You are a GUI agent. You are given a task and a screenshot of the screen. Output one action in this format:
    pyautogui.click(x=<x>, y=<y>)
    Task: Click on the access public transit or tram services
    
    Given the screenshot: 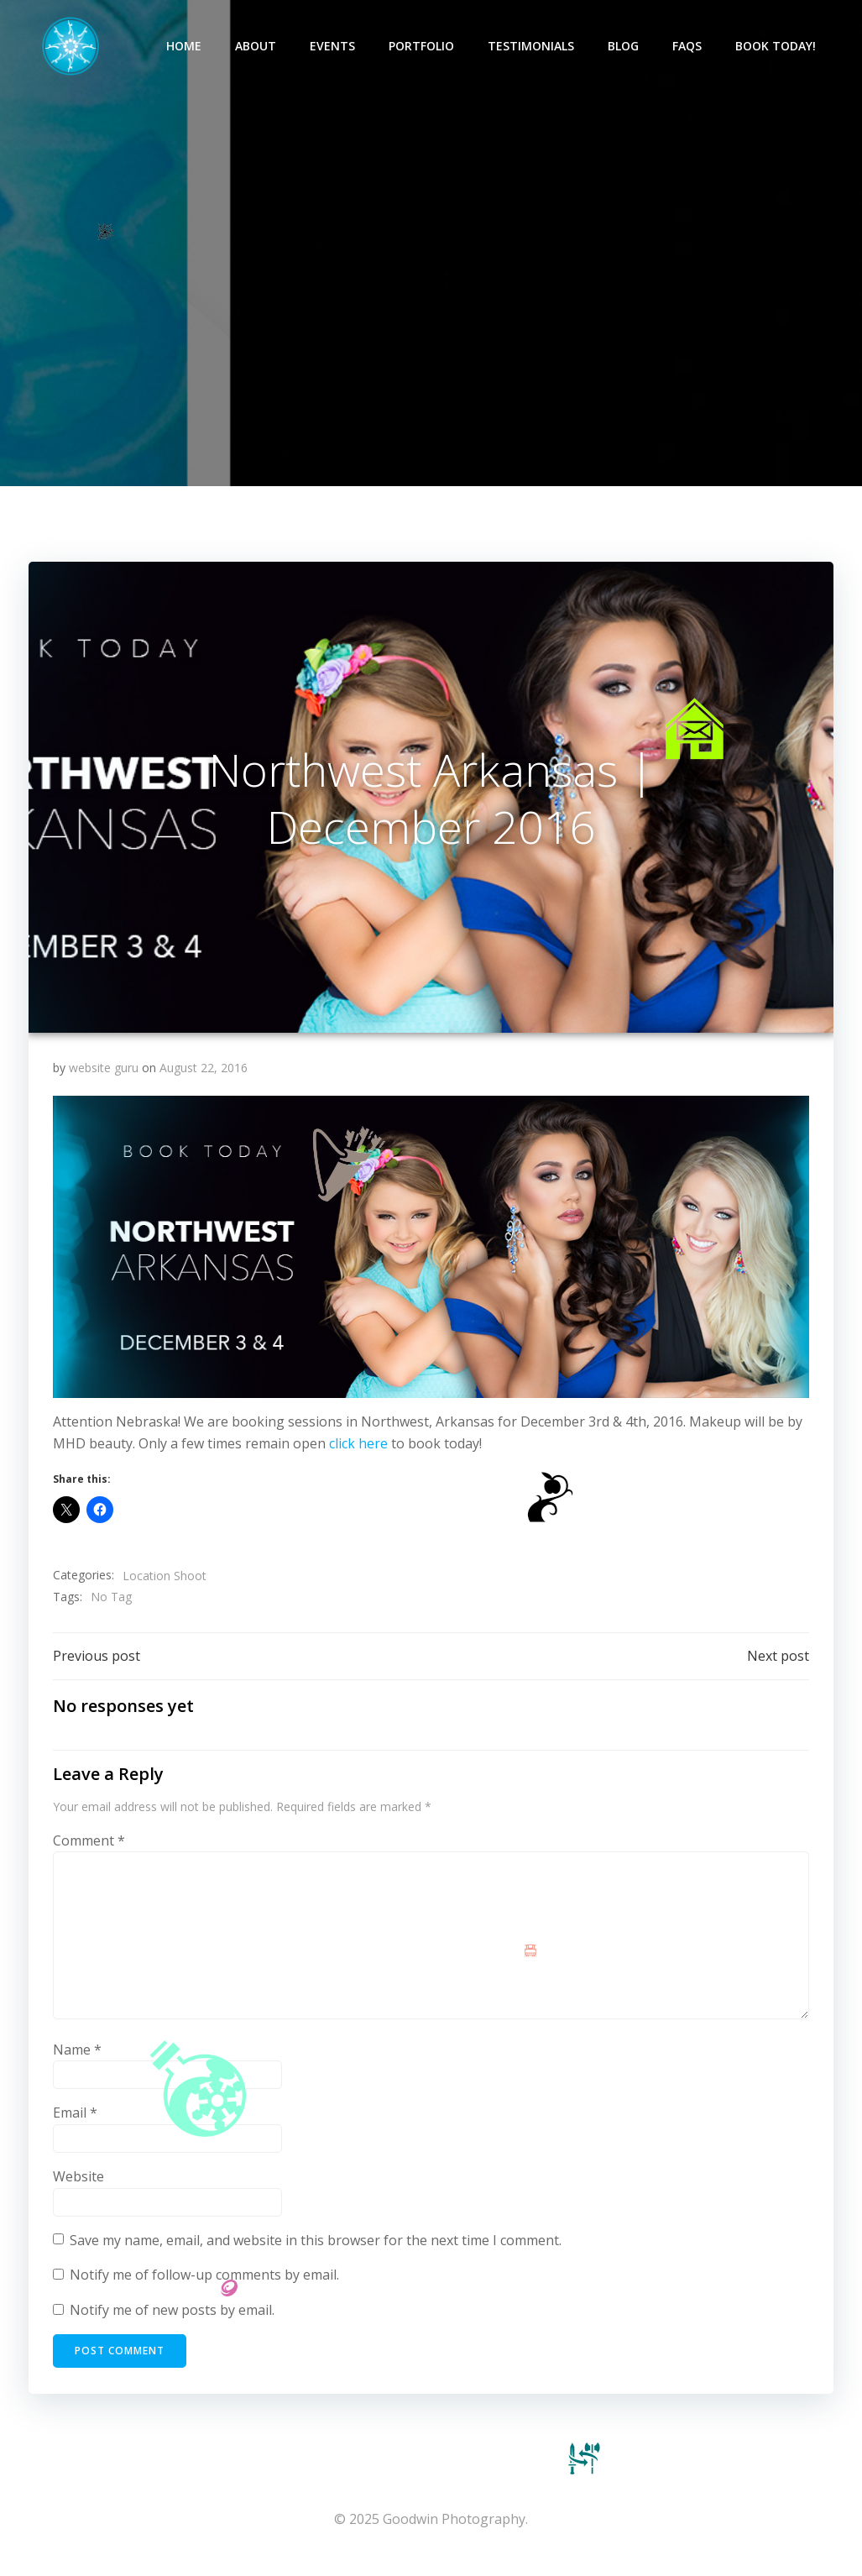 What is the action you would take?
    pyautogui.click(x=530, y=1950)
    